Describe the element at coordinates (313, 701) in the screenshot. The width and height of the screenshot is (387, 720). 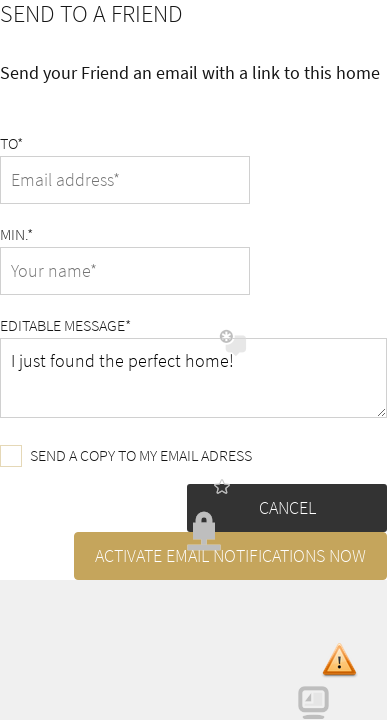
I see `change your desktop wallpaper` at that location.